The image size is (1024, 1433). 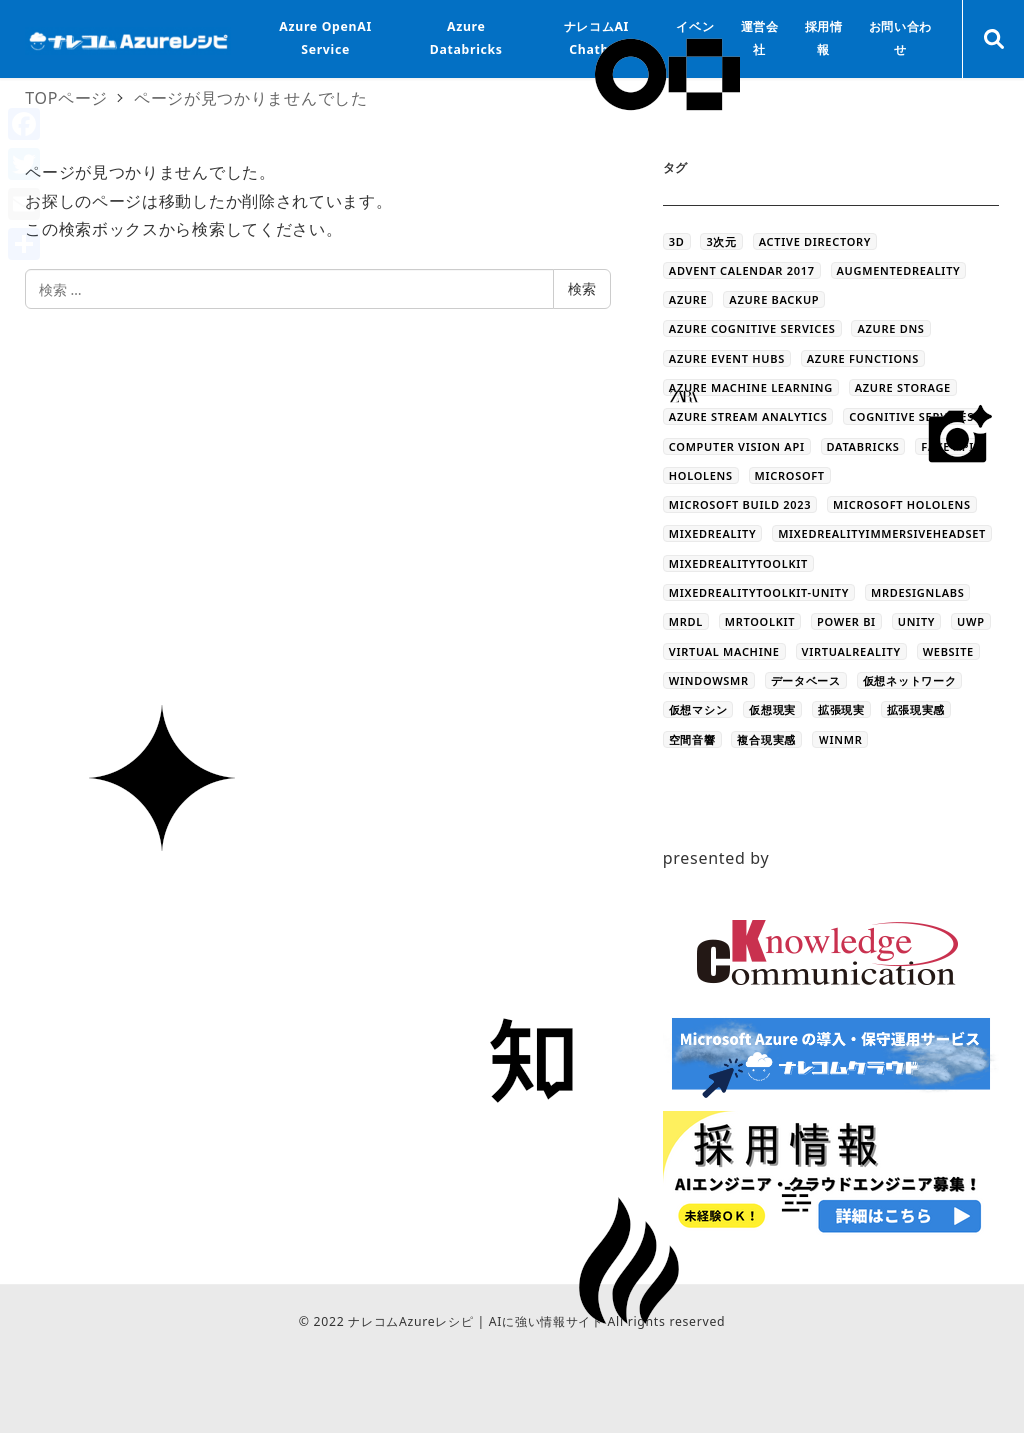 I want to click on access AI-powered camera features, so click(x=957, y=436).